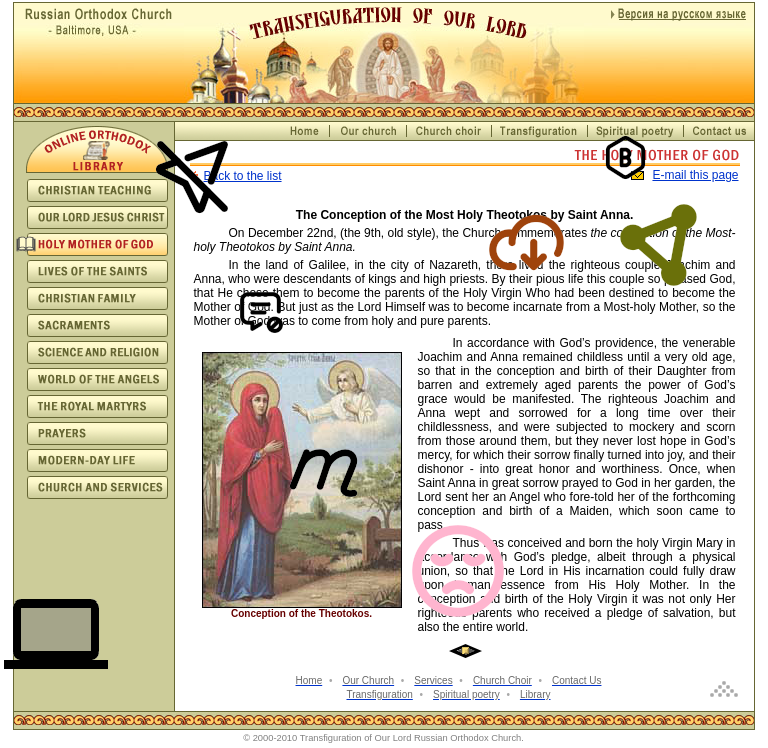 Image resolution: width=768 pixels, height=748 pixels. Describe the element at coordinates (323, 469) in the screenshot. I see `open the Meetup app` at that location.